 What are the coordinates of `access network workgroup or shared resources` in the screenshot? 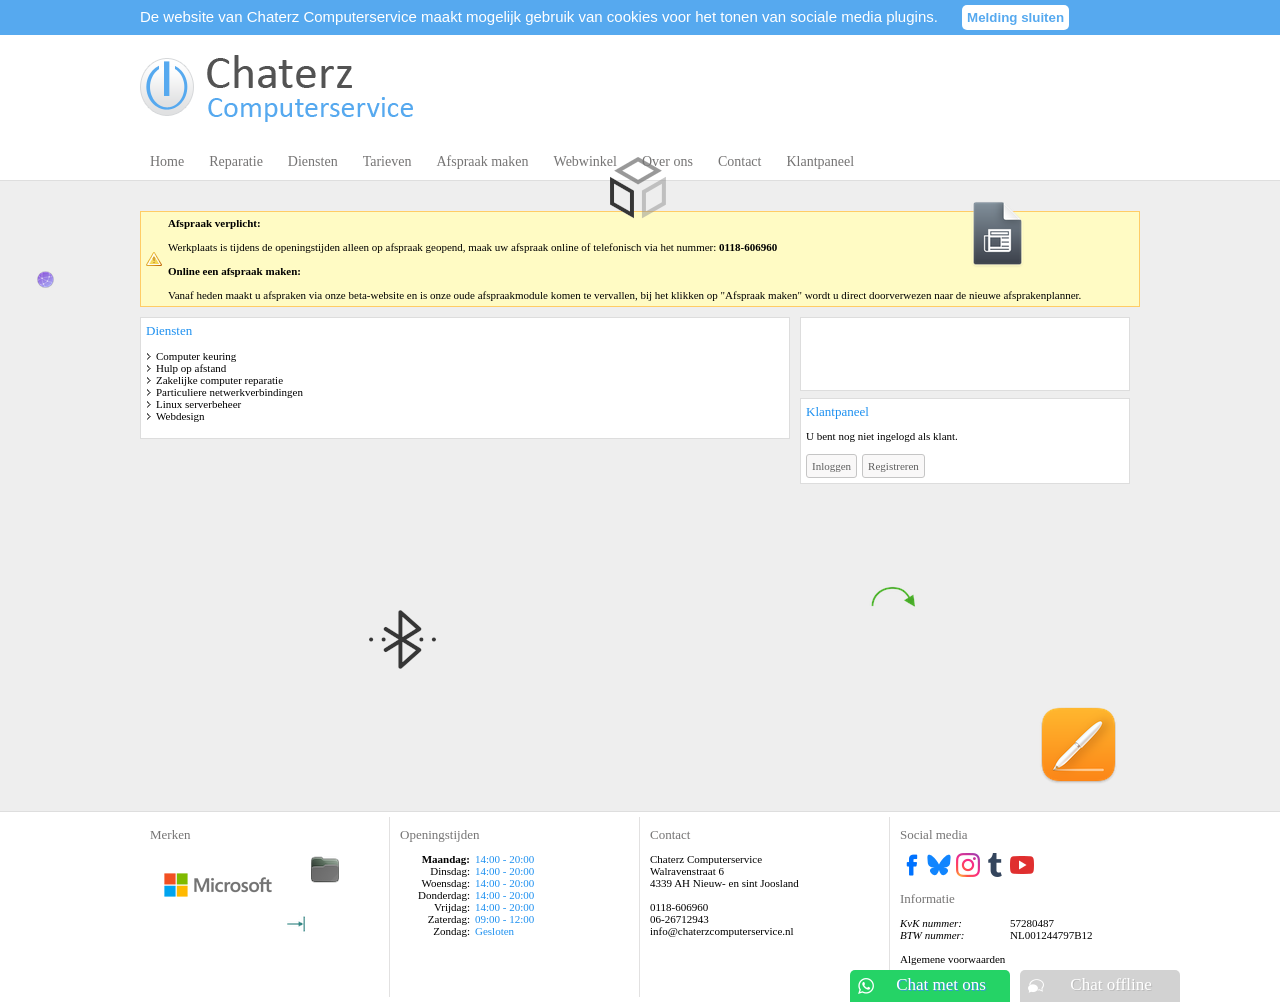 It's located at (45, 279).